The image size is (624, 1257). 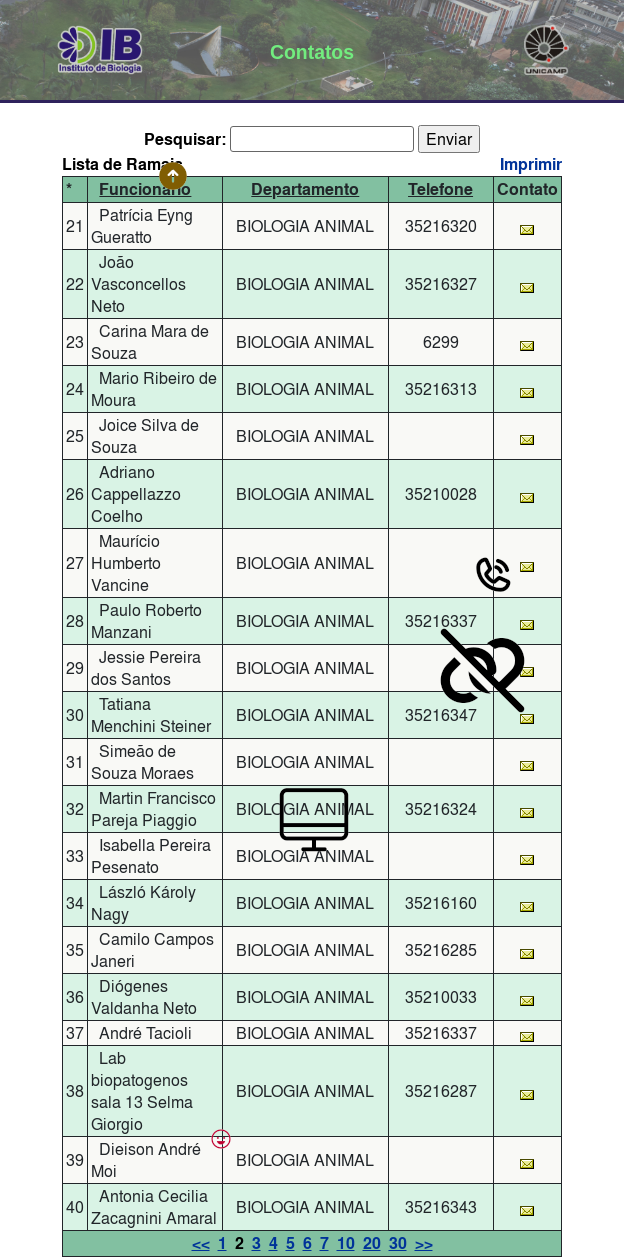 I want to click on upload a file or content, so click(x=173, y=176).